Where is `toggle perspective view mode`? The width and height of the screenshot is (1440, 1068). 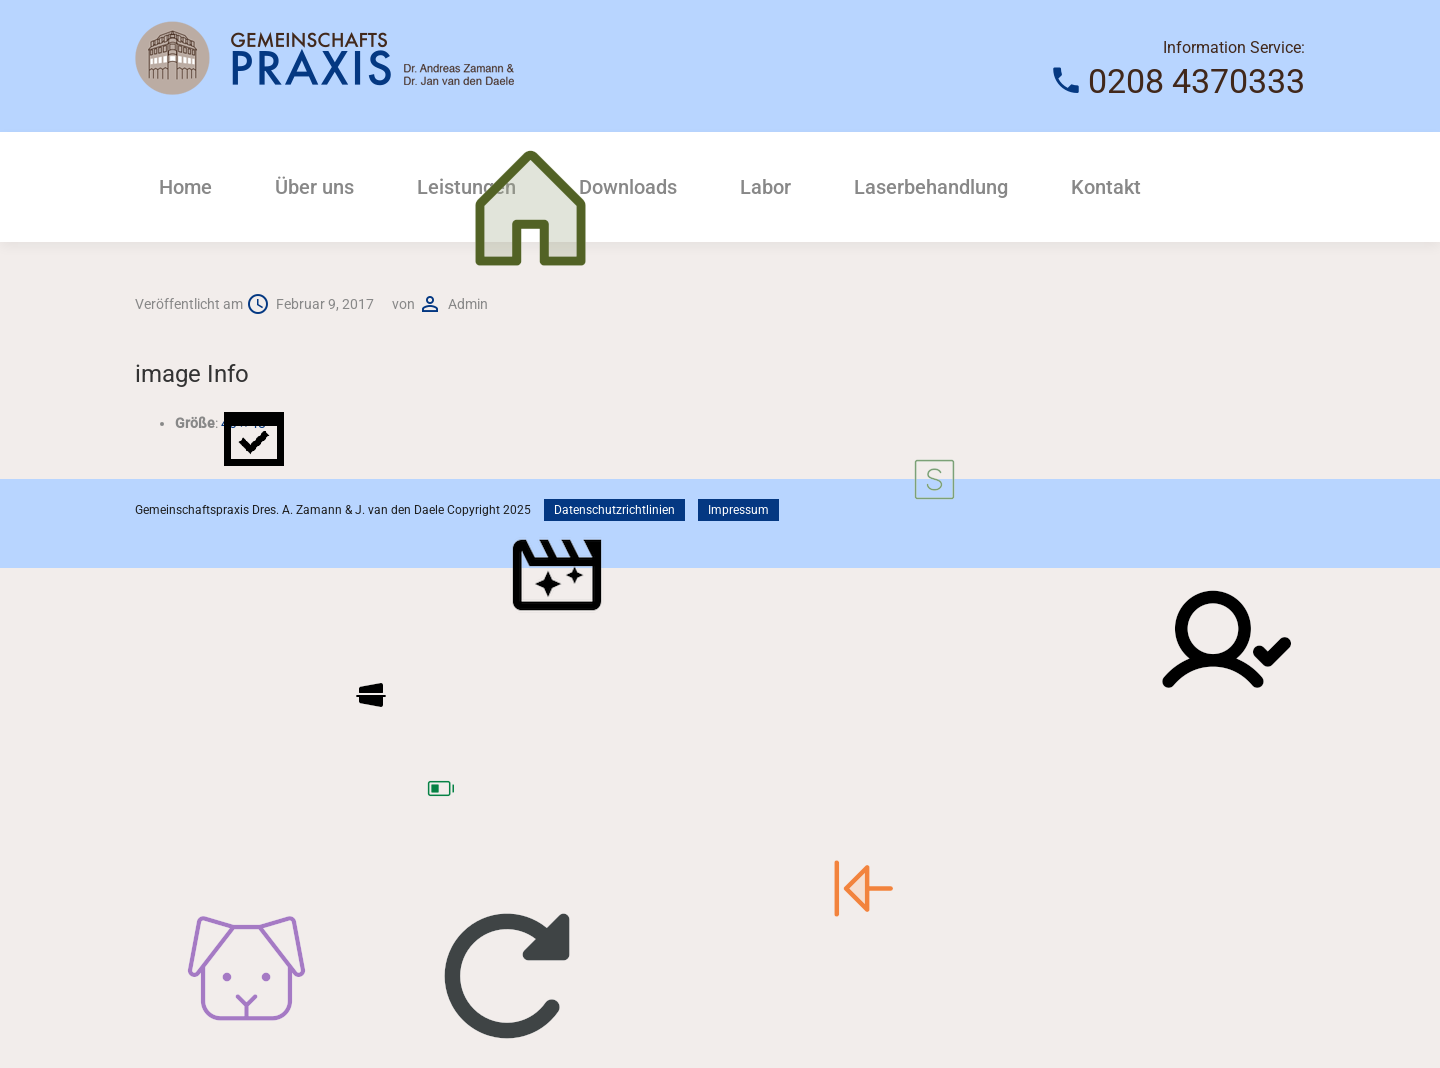
toggle perspective view mode is located at coordinates (371, 695).